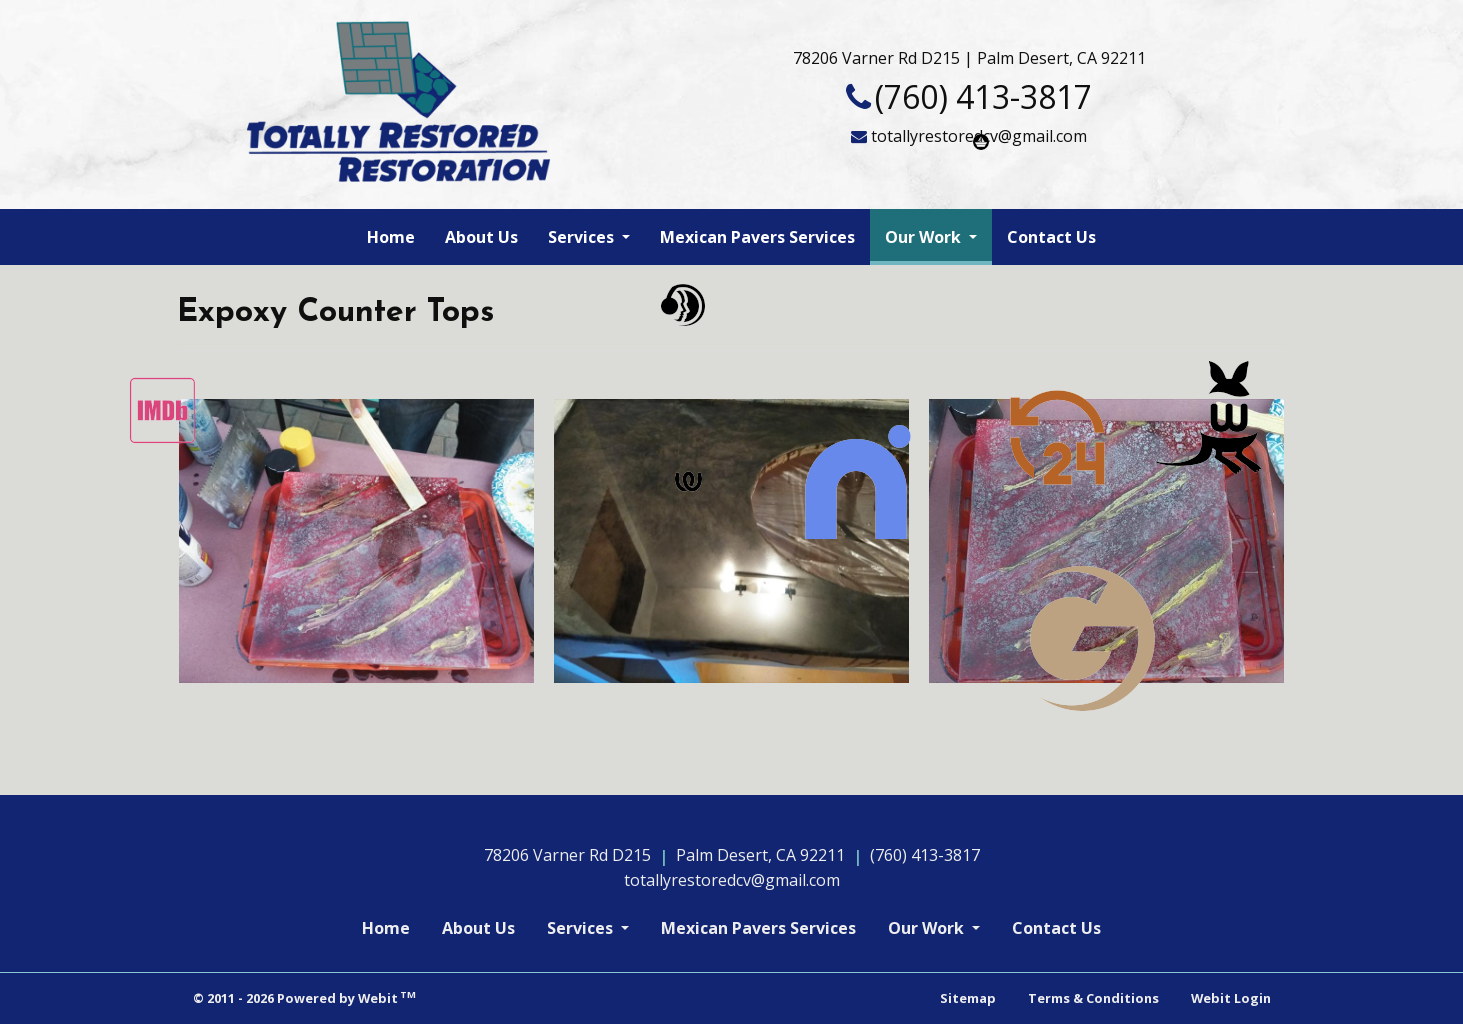 This screenshot has width=1463, height=1024. Describe the element at coordinates (858, 482) in the screenshot. I see `namebase brand logo` at that location.